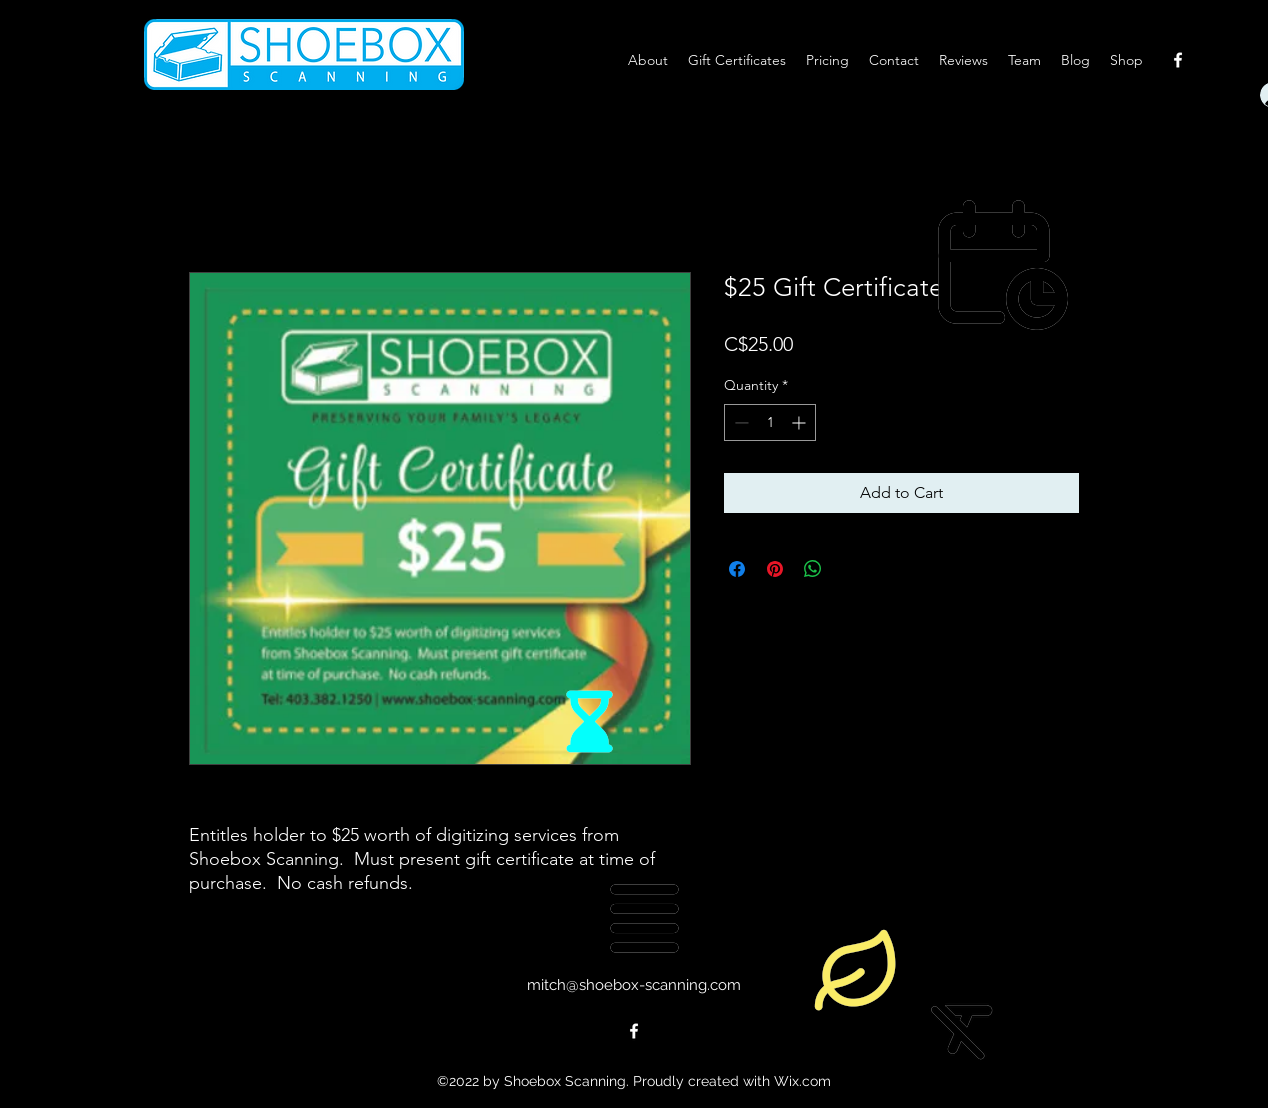 This screenshot has width=1268, height=1108. I want to click on justify text alignment, so click(644, 918).